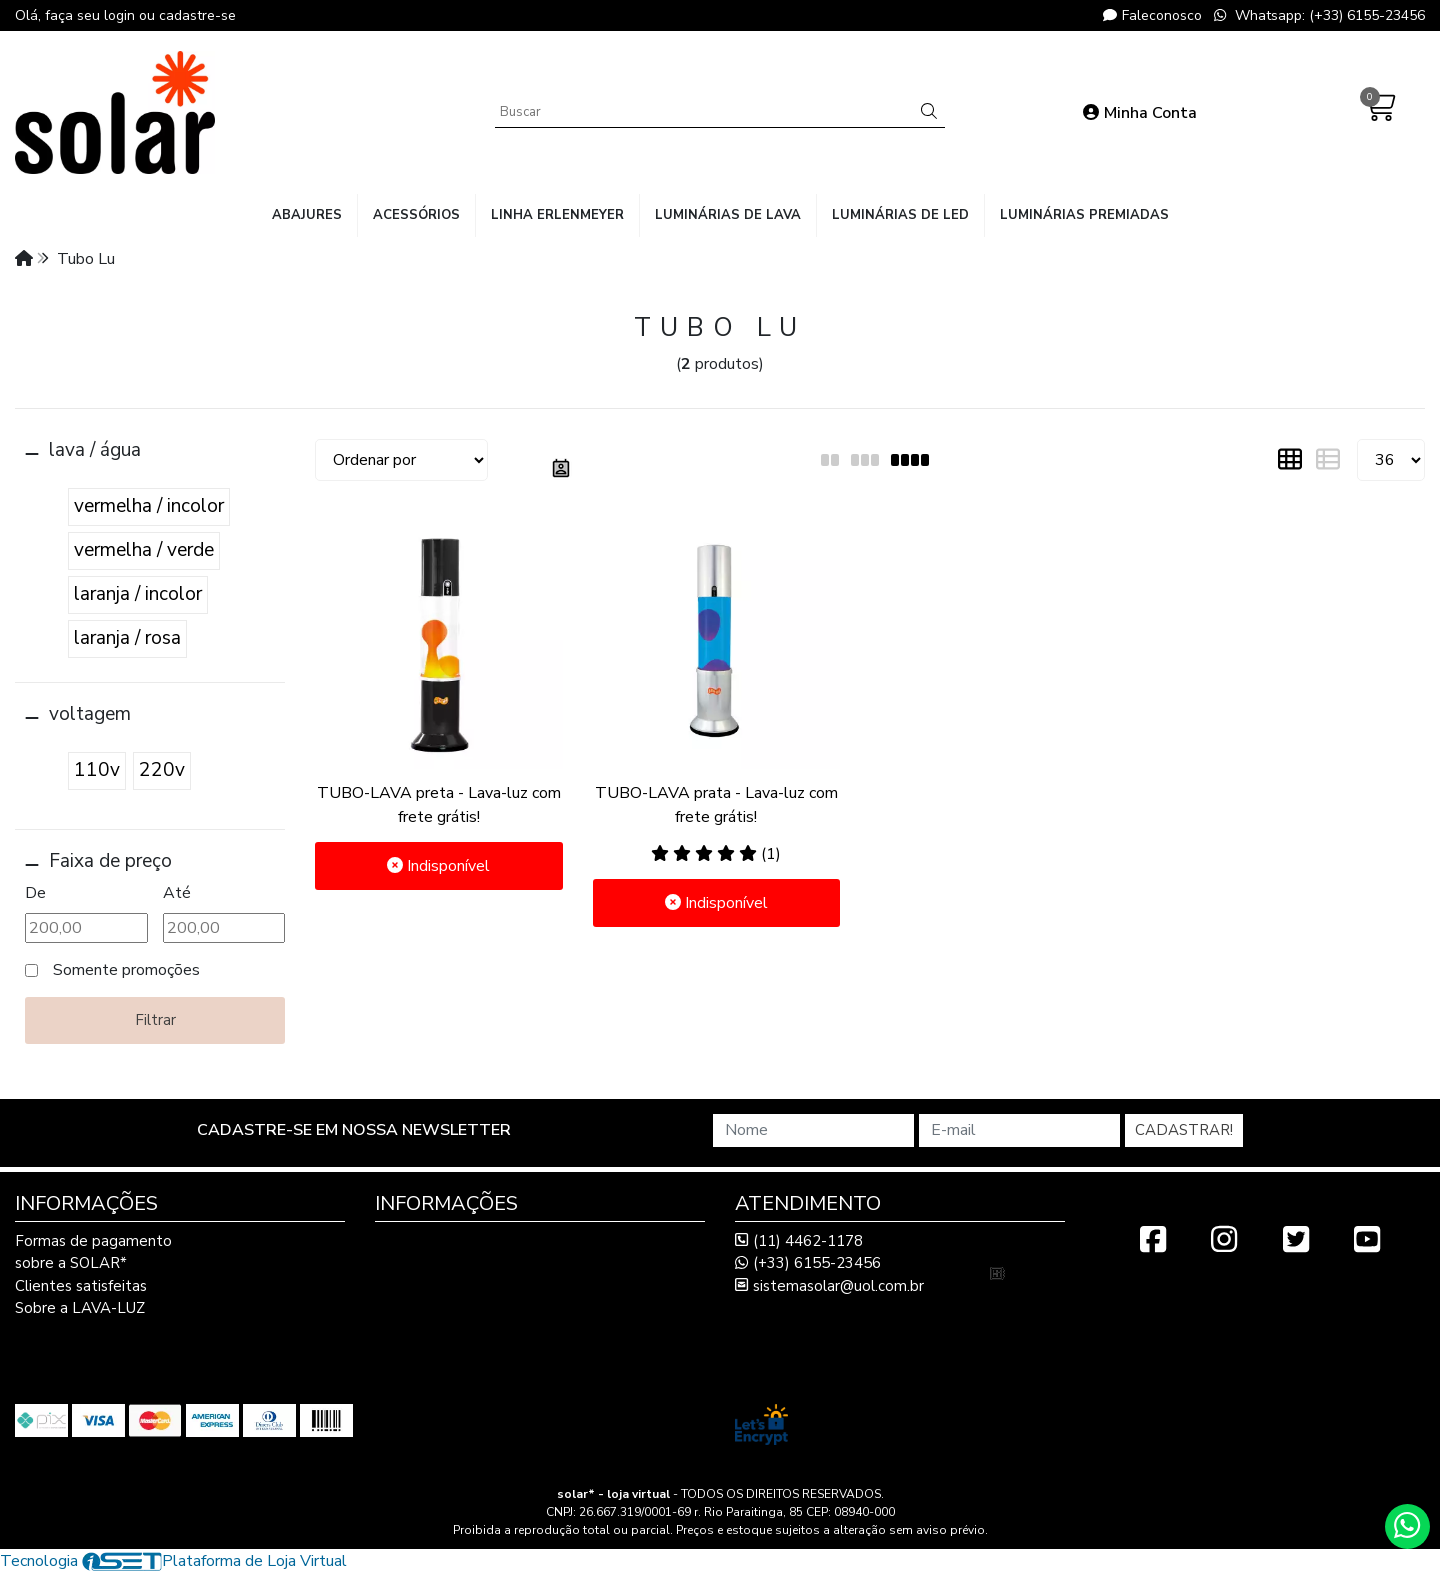 This screenshot has width=1440, height=1573. I want to click on access developer or hardware settings, so click(997, 1273).